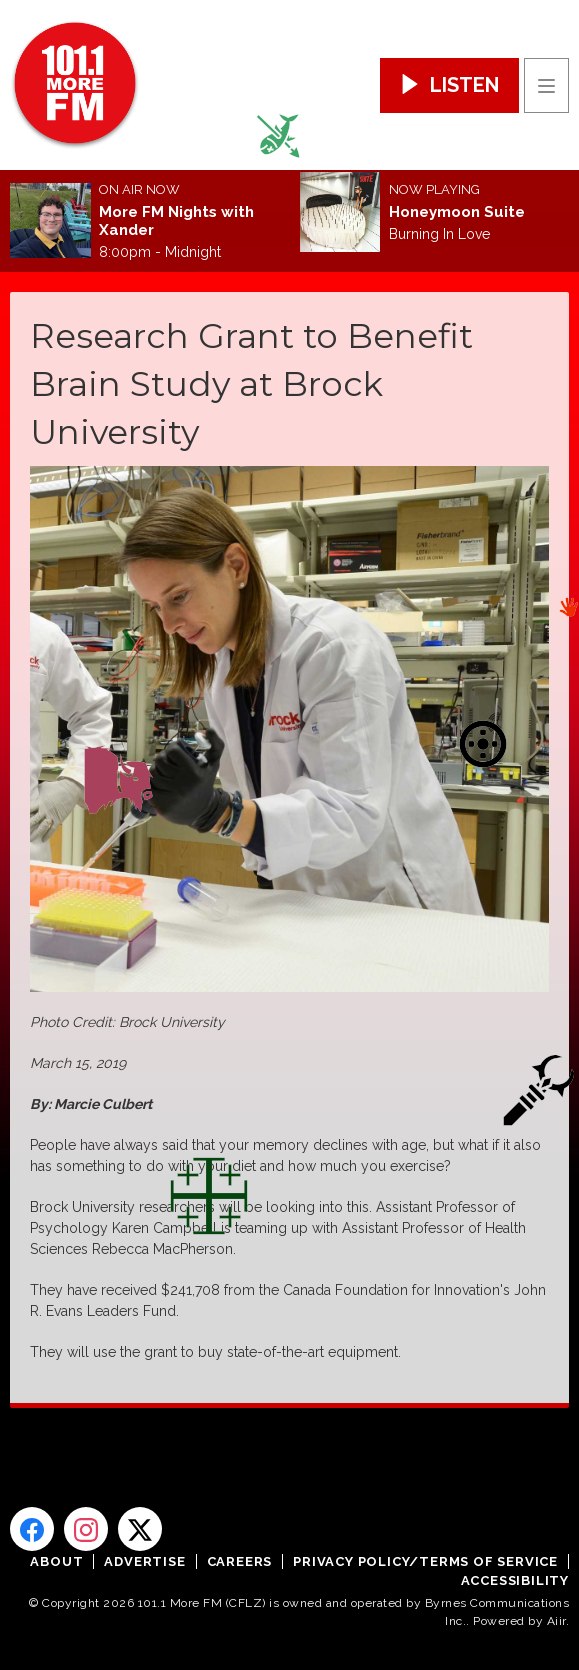  I want to click on represents a buffalo or bison in a game context, so click(118, 779).